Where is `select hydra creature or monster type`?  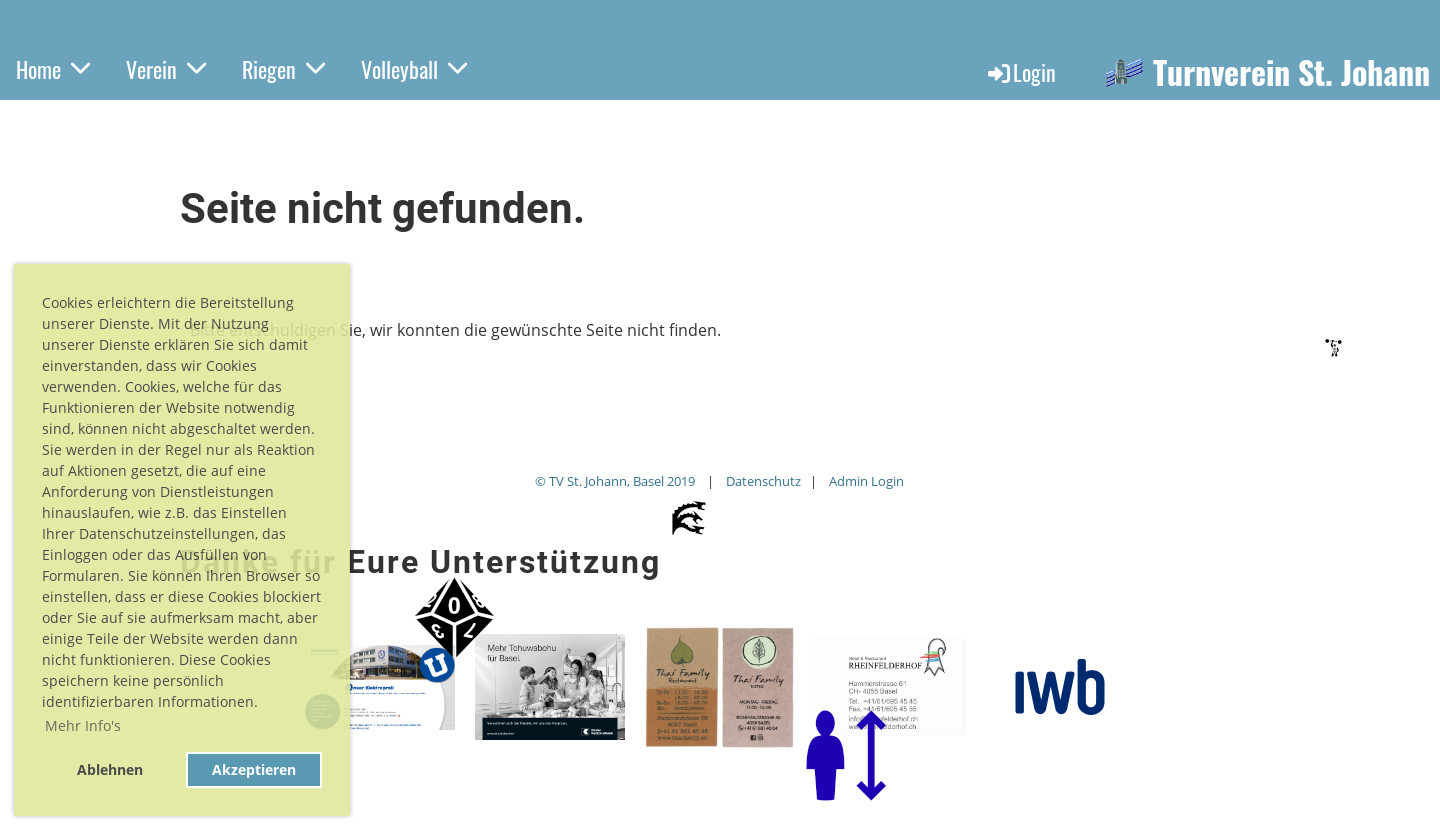
select hydra creature or monster type is located at coordinates (689, 518).